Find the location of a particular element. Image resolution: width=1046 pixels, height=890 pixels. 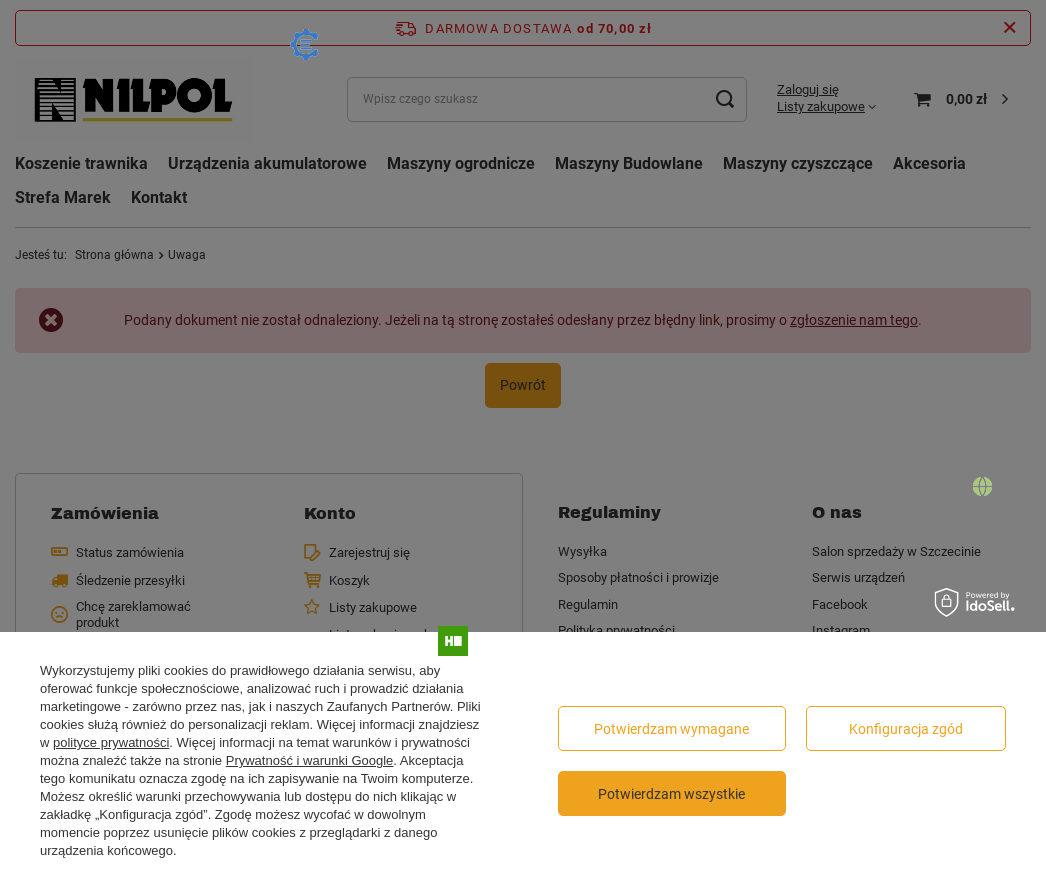

access global or international settings is located at coordinates (982, 486).